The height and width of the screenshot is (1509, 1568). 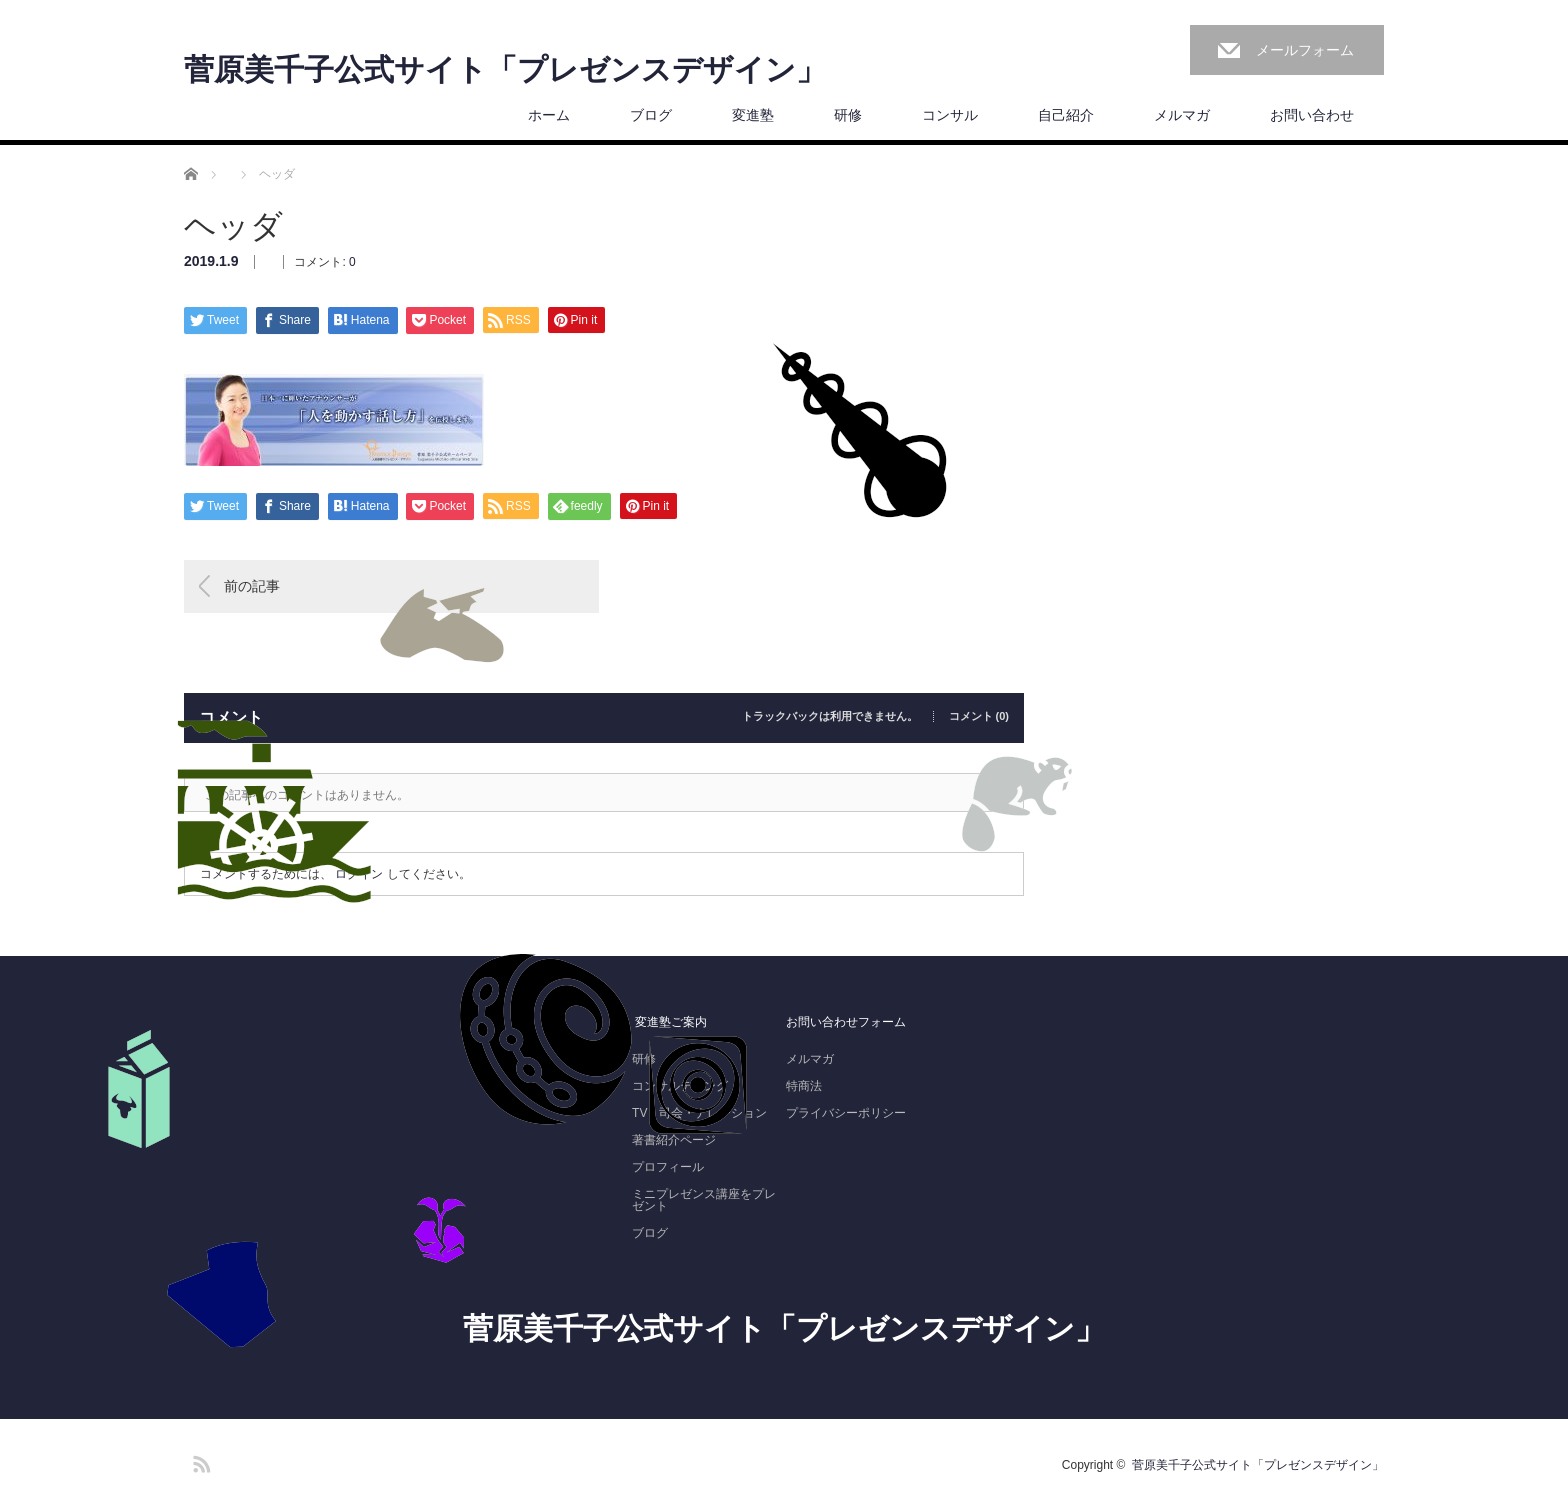 I want to click on abstract decorative element or game asset, so click(x=698, y=1085).